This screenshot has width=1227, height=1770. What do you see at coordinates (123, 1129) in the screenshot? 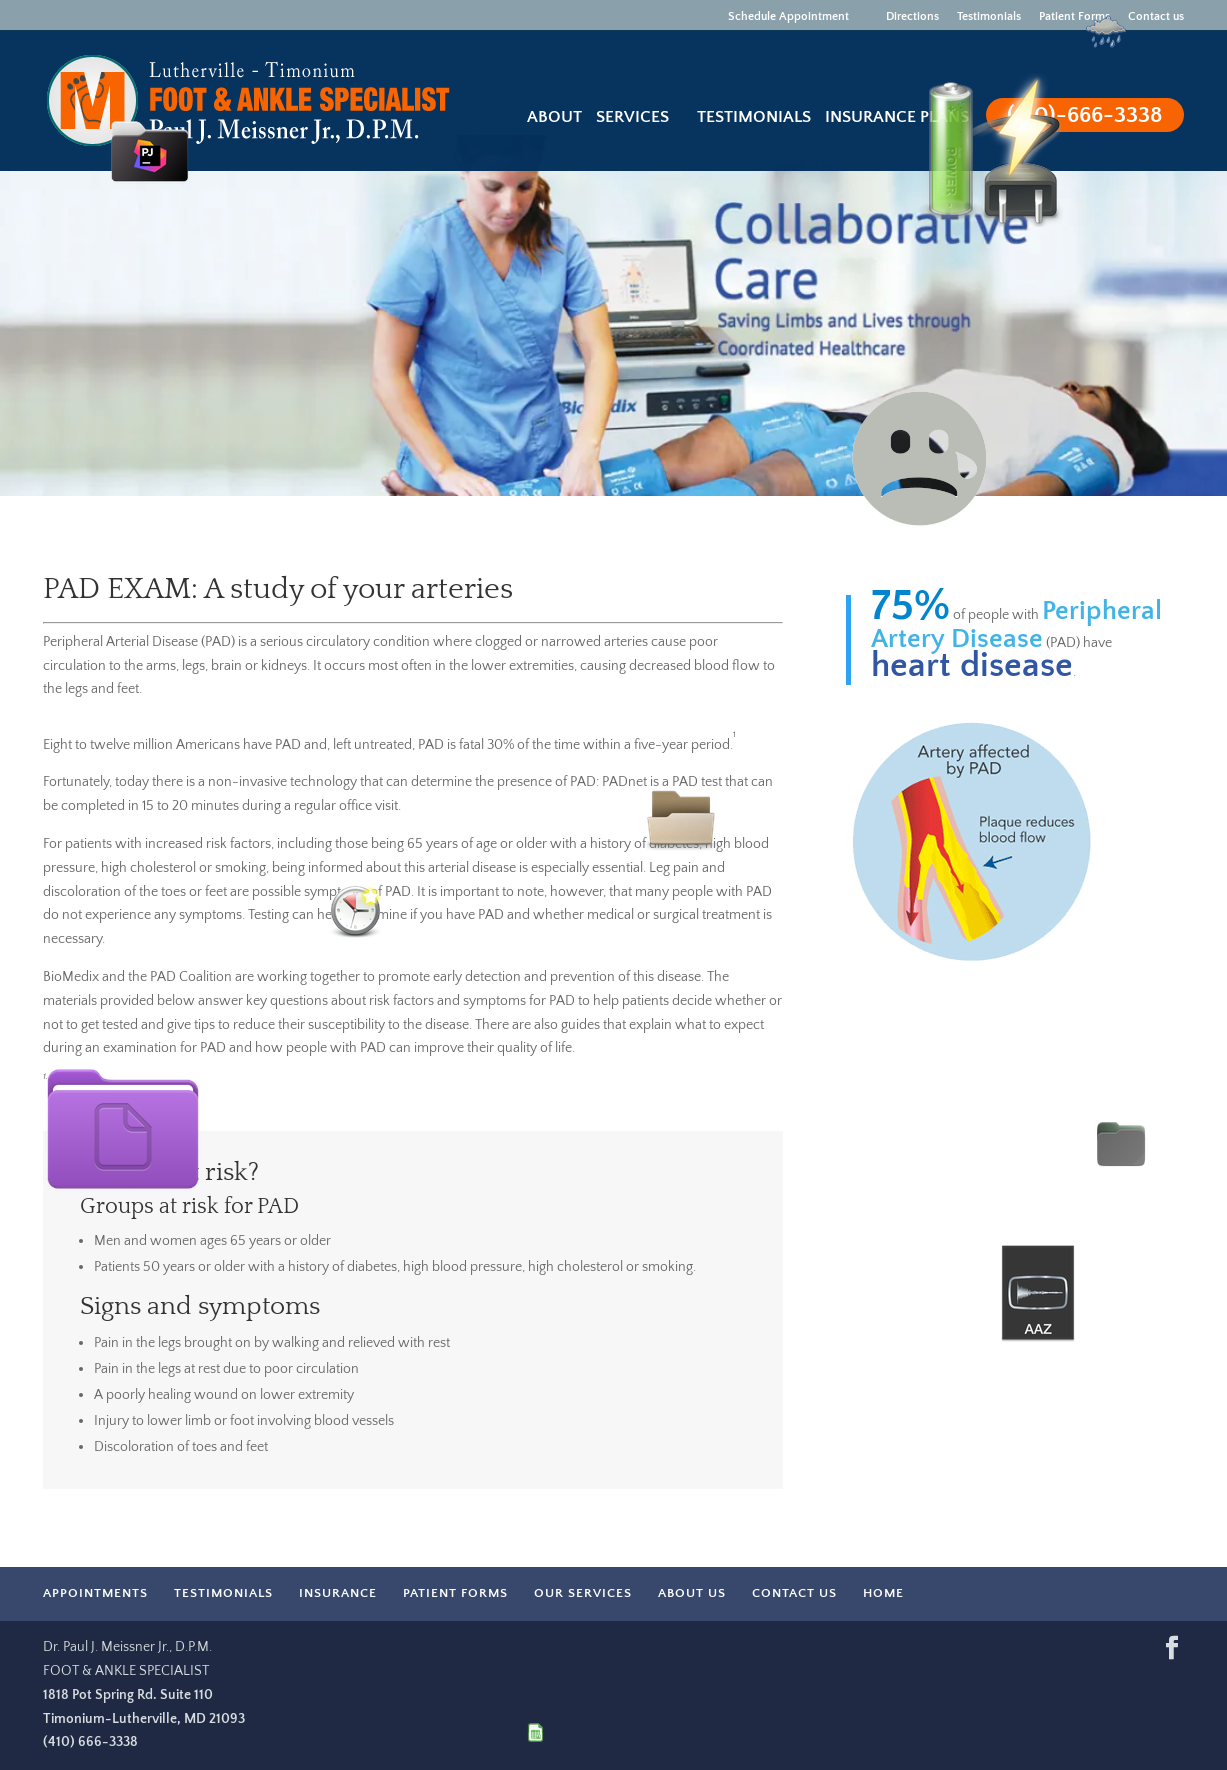
I see `open your documents folder` at bounding box center [123, 1129].